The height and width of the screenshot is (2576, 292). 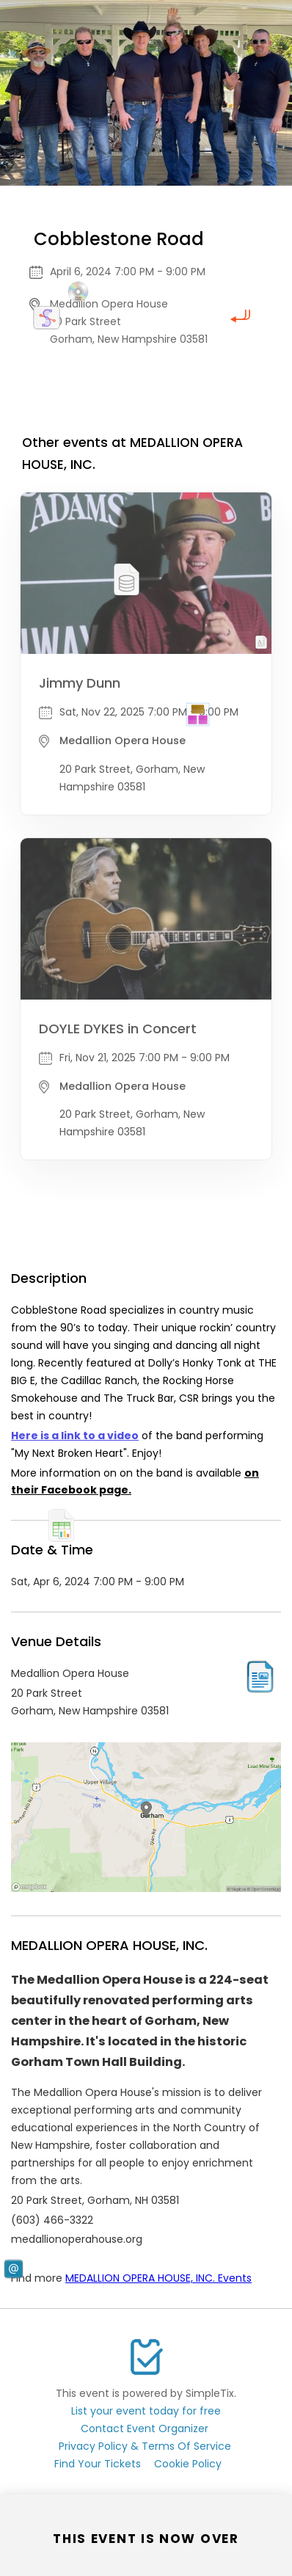 I want to click on compressed SVG image file, so click(x=46, y=316).